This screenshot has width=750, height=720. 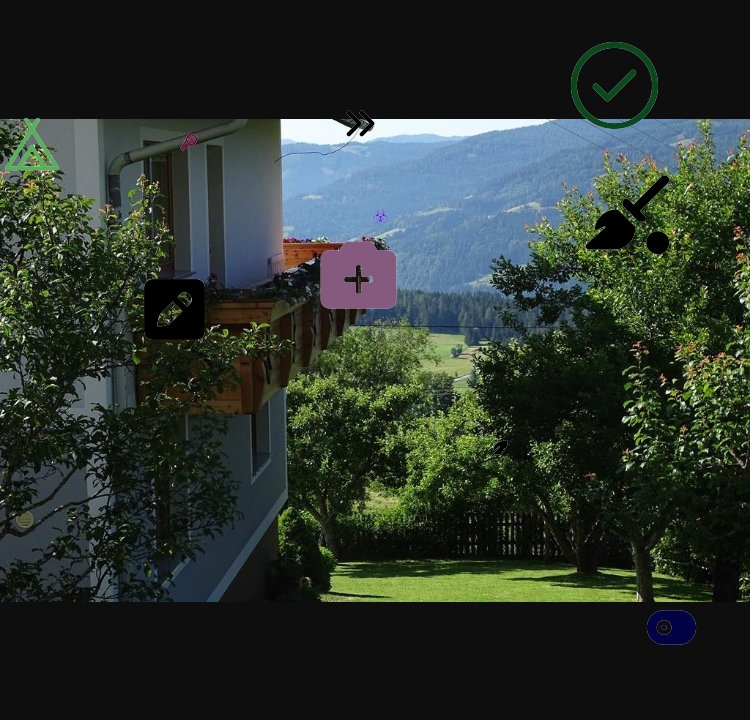 What do you see at coordinates (627, 212) in the screenshot?
I see `quidditch or broomstick sports game mode` at bounding box center [627, 212].